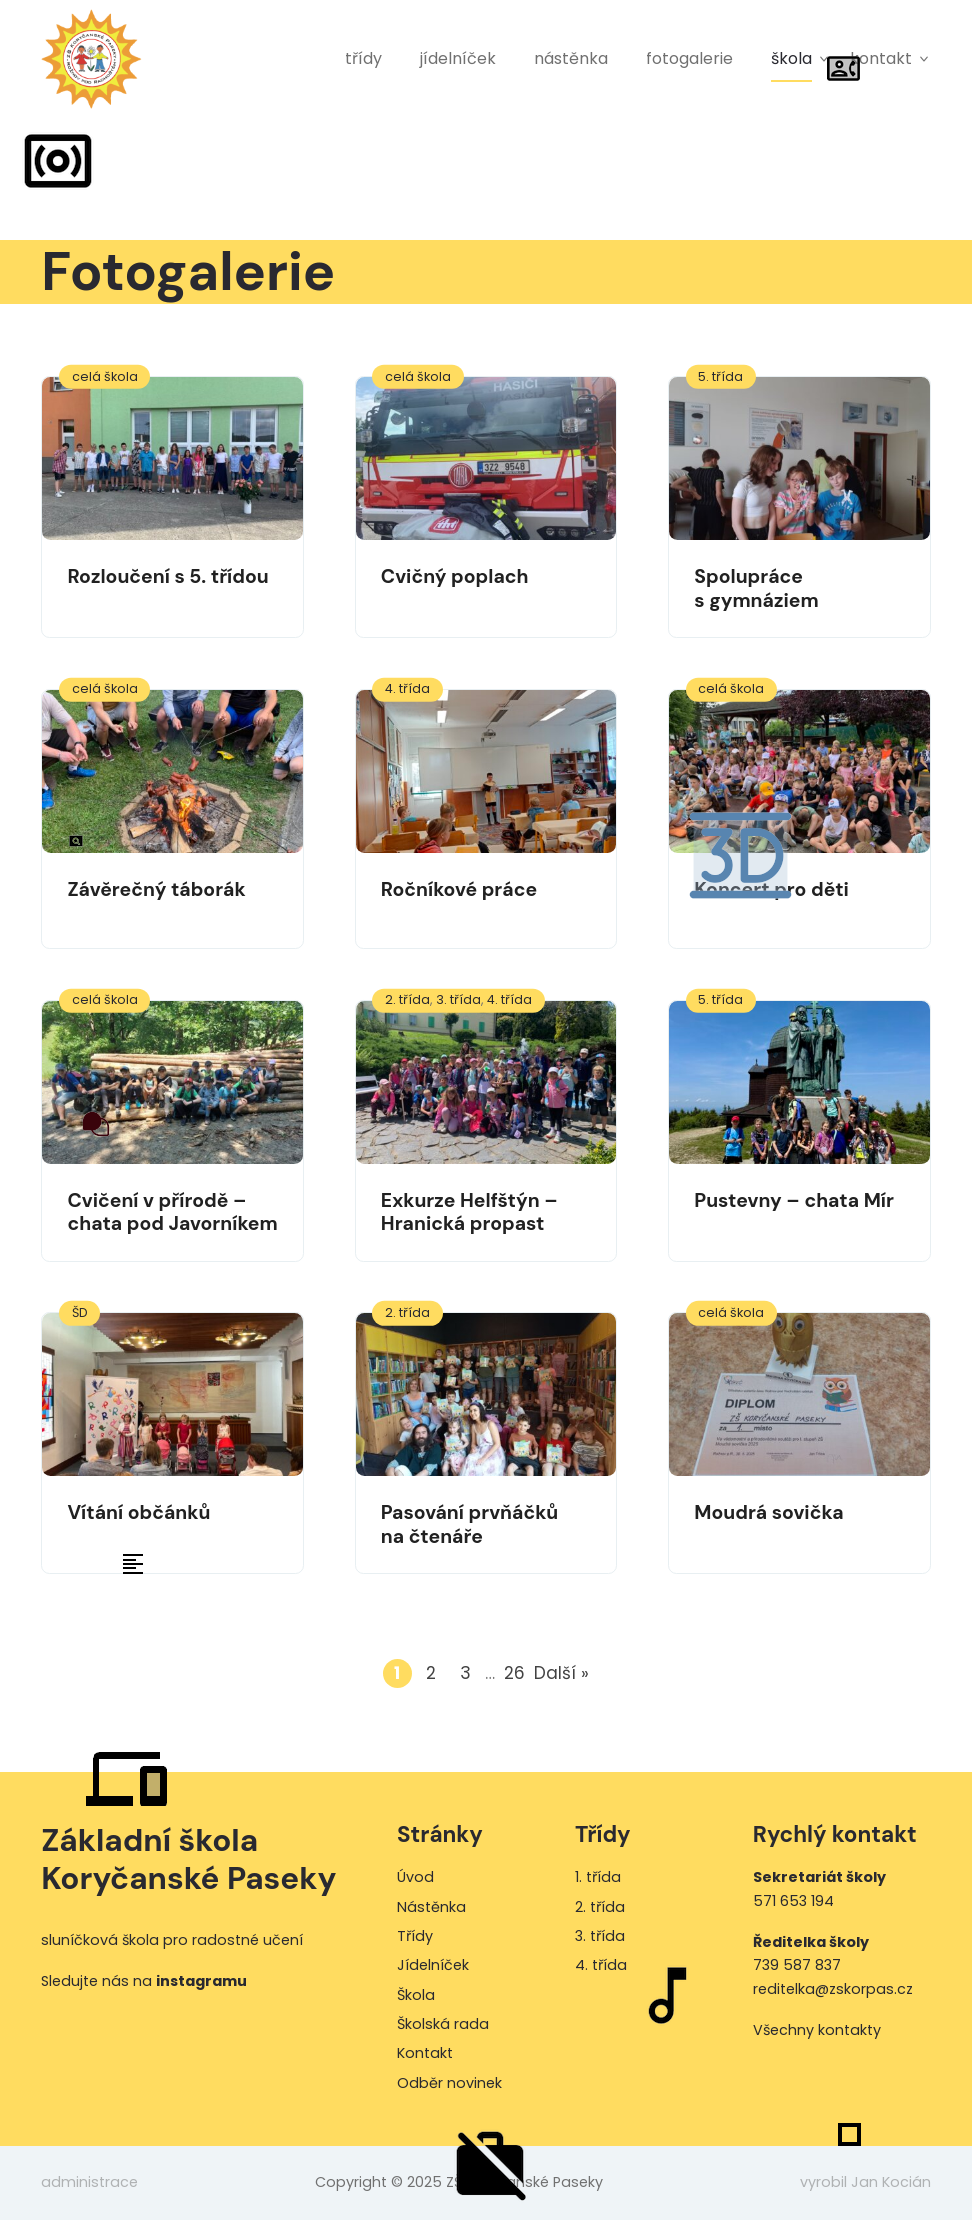  Describe the element at coordinates (76, 841) in the screenshot. I see `search within the current page` at that location.